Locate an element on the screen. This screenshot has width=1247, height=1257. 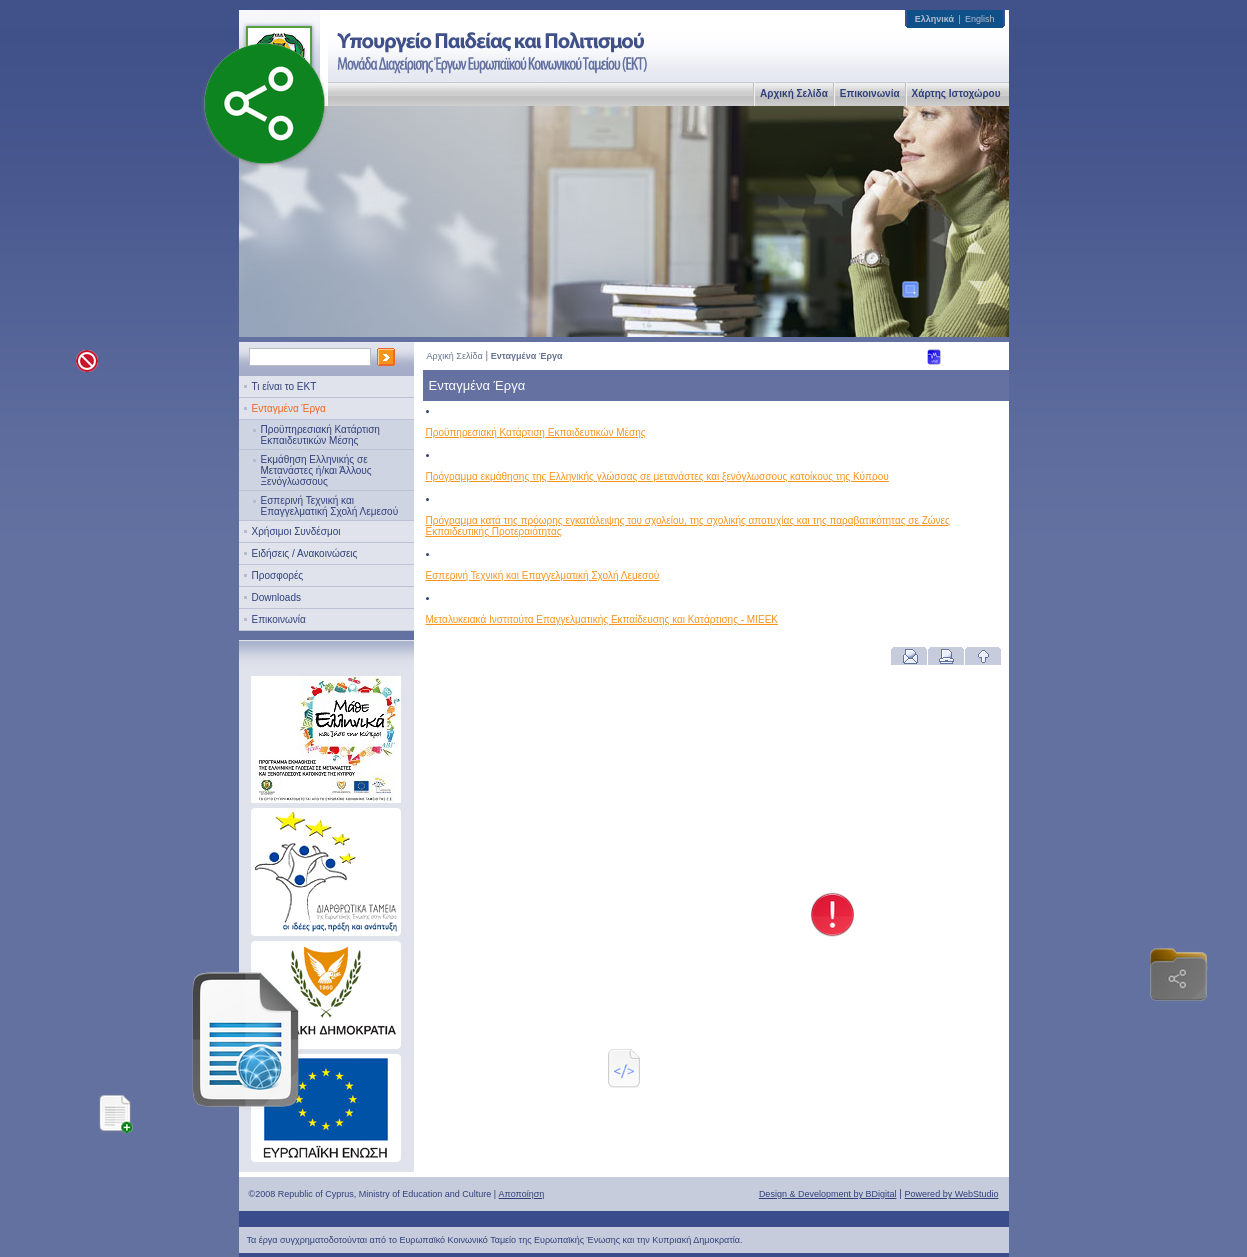
an HTML document or webpage file is located at coordinates (624, 1068).